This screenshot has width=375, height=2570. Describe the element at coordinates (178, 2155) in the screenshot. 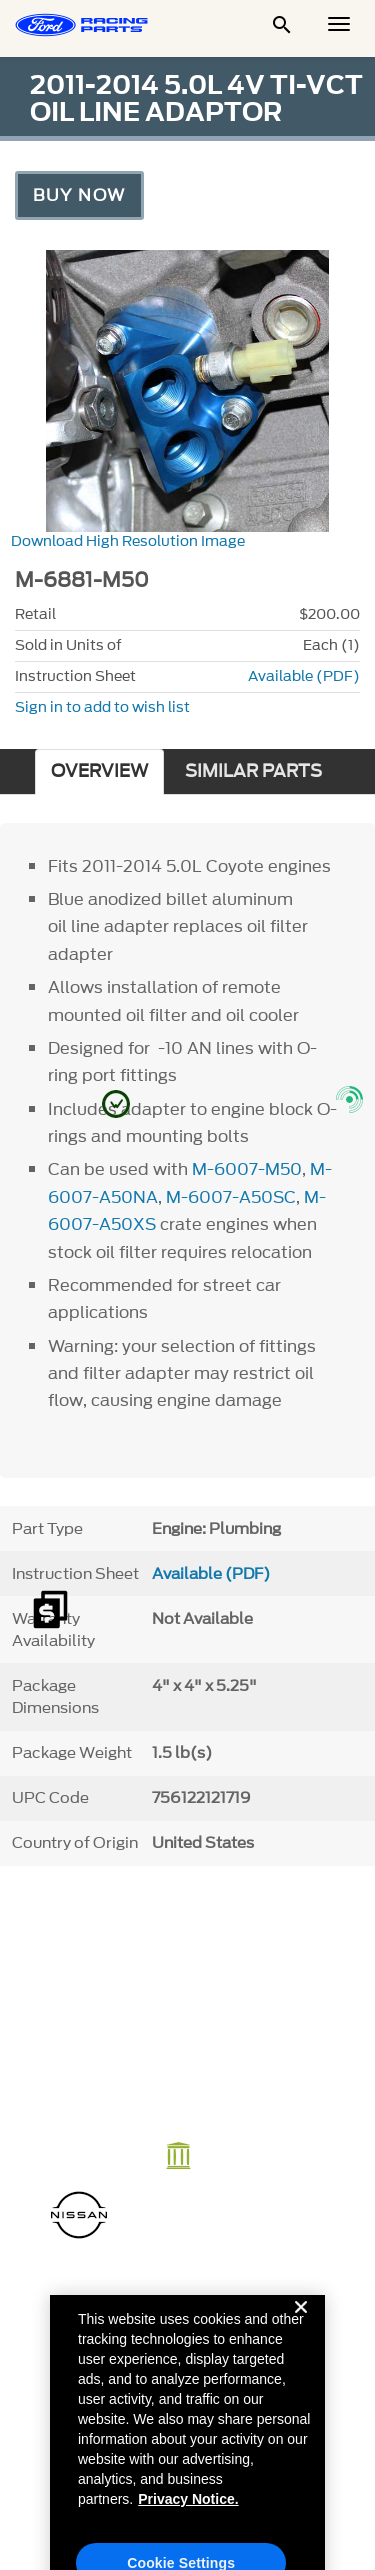

I see `visit the Internet Archive website` at that location.